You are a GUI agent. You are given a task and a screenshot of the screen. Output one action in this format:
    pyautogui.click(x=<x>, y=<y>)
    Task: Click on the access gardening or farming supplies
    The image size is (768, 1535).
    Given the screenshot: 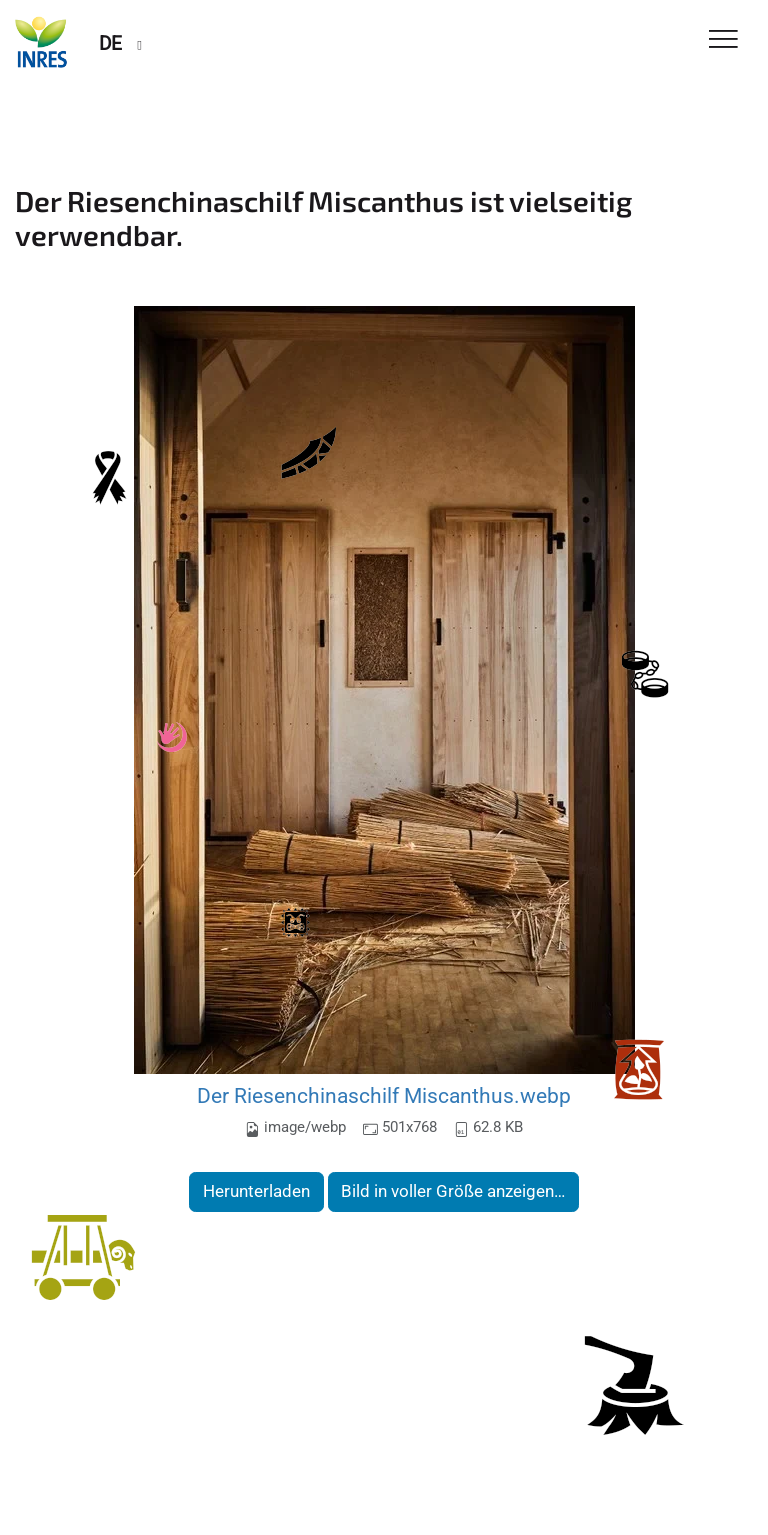 What is the action you would take?
    pyautogui.click(x=638, y=1069)
    